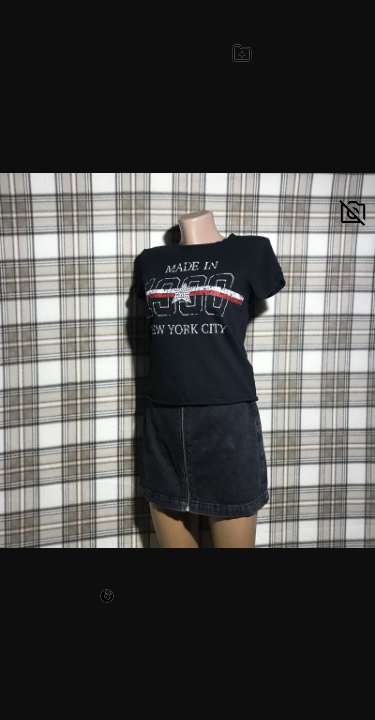  I want to click on create a new folder, so click(242, 53).